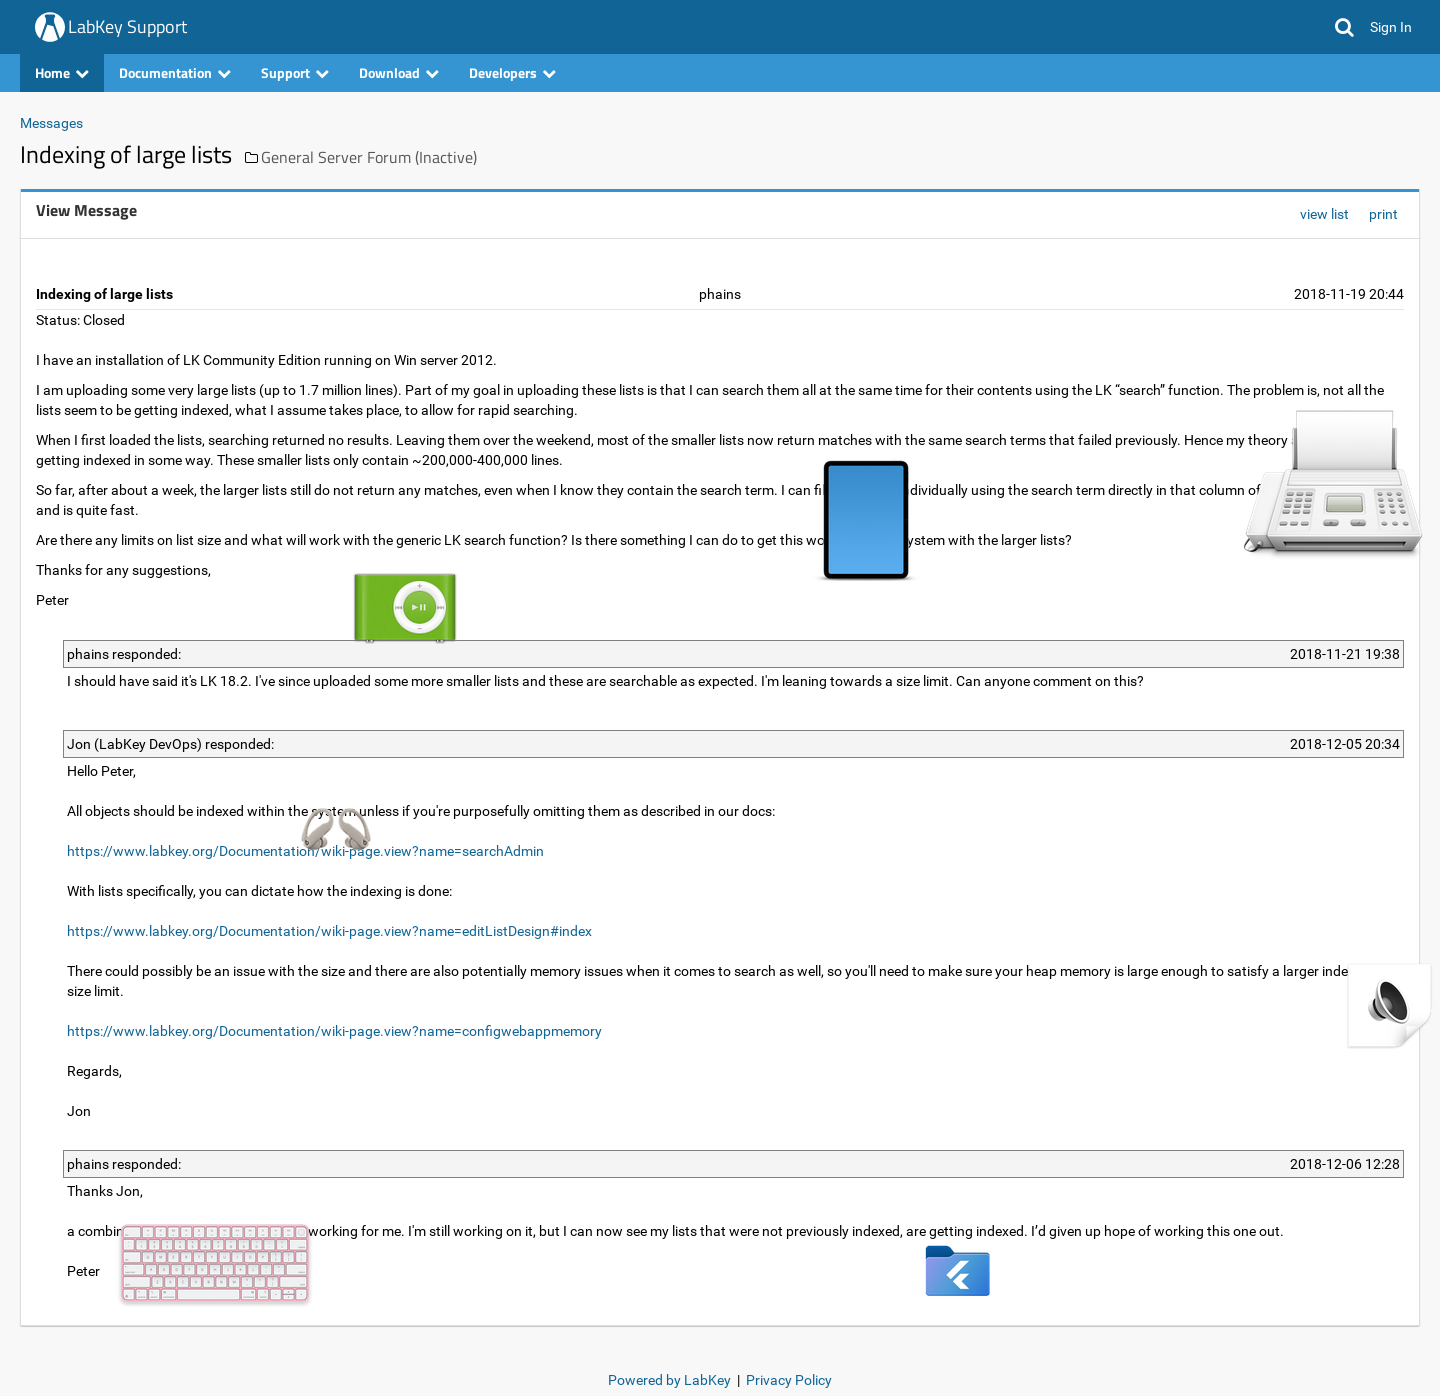 The width and height of the screenshot is (1440, 1396). Describe the element at coordinates (1333, 485) in the screenshot. I see `send or receive a fax` at that location.